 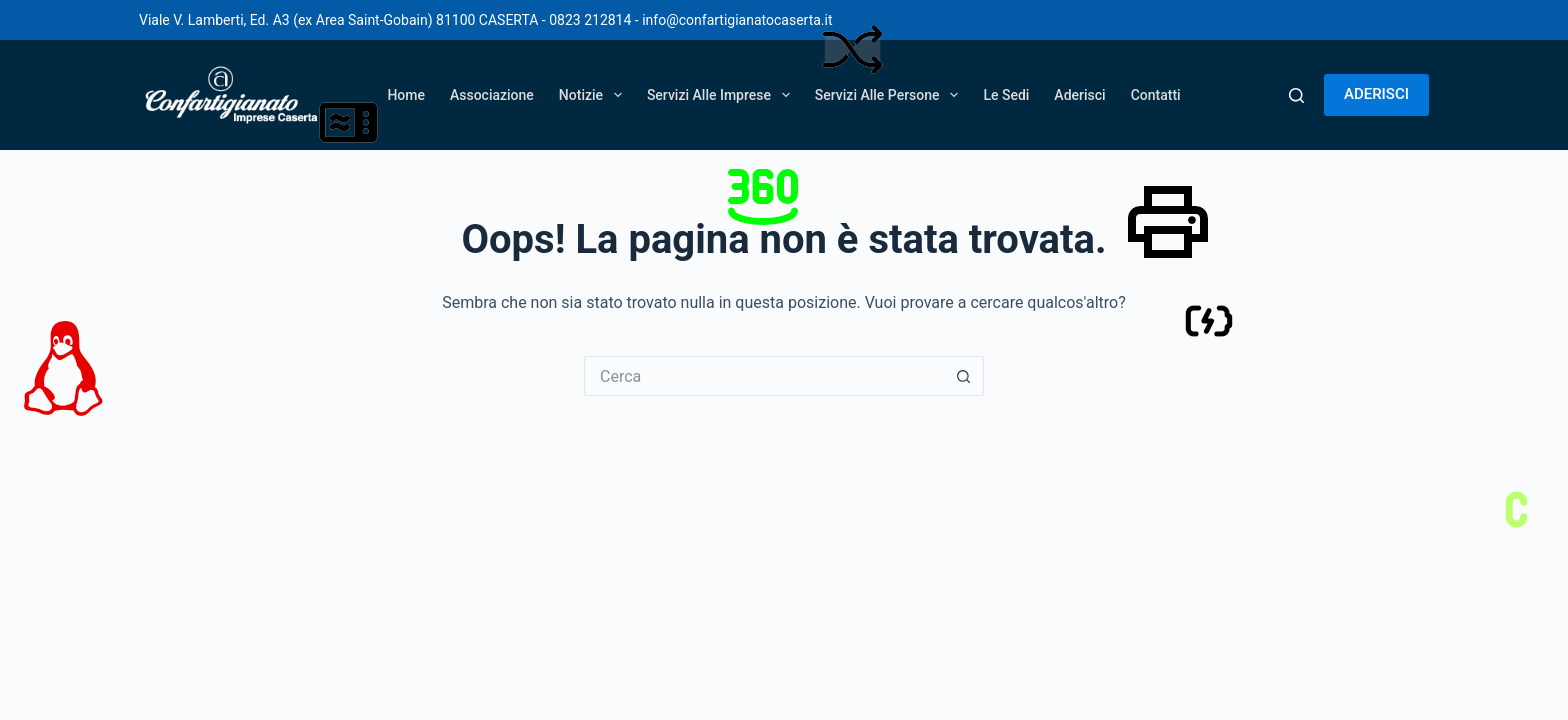 What do you see at coordinates (851, 49) in the screenshot?
I see `shuffle playlist or queue order` at bounding box center [851, 49].